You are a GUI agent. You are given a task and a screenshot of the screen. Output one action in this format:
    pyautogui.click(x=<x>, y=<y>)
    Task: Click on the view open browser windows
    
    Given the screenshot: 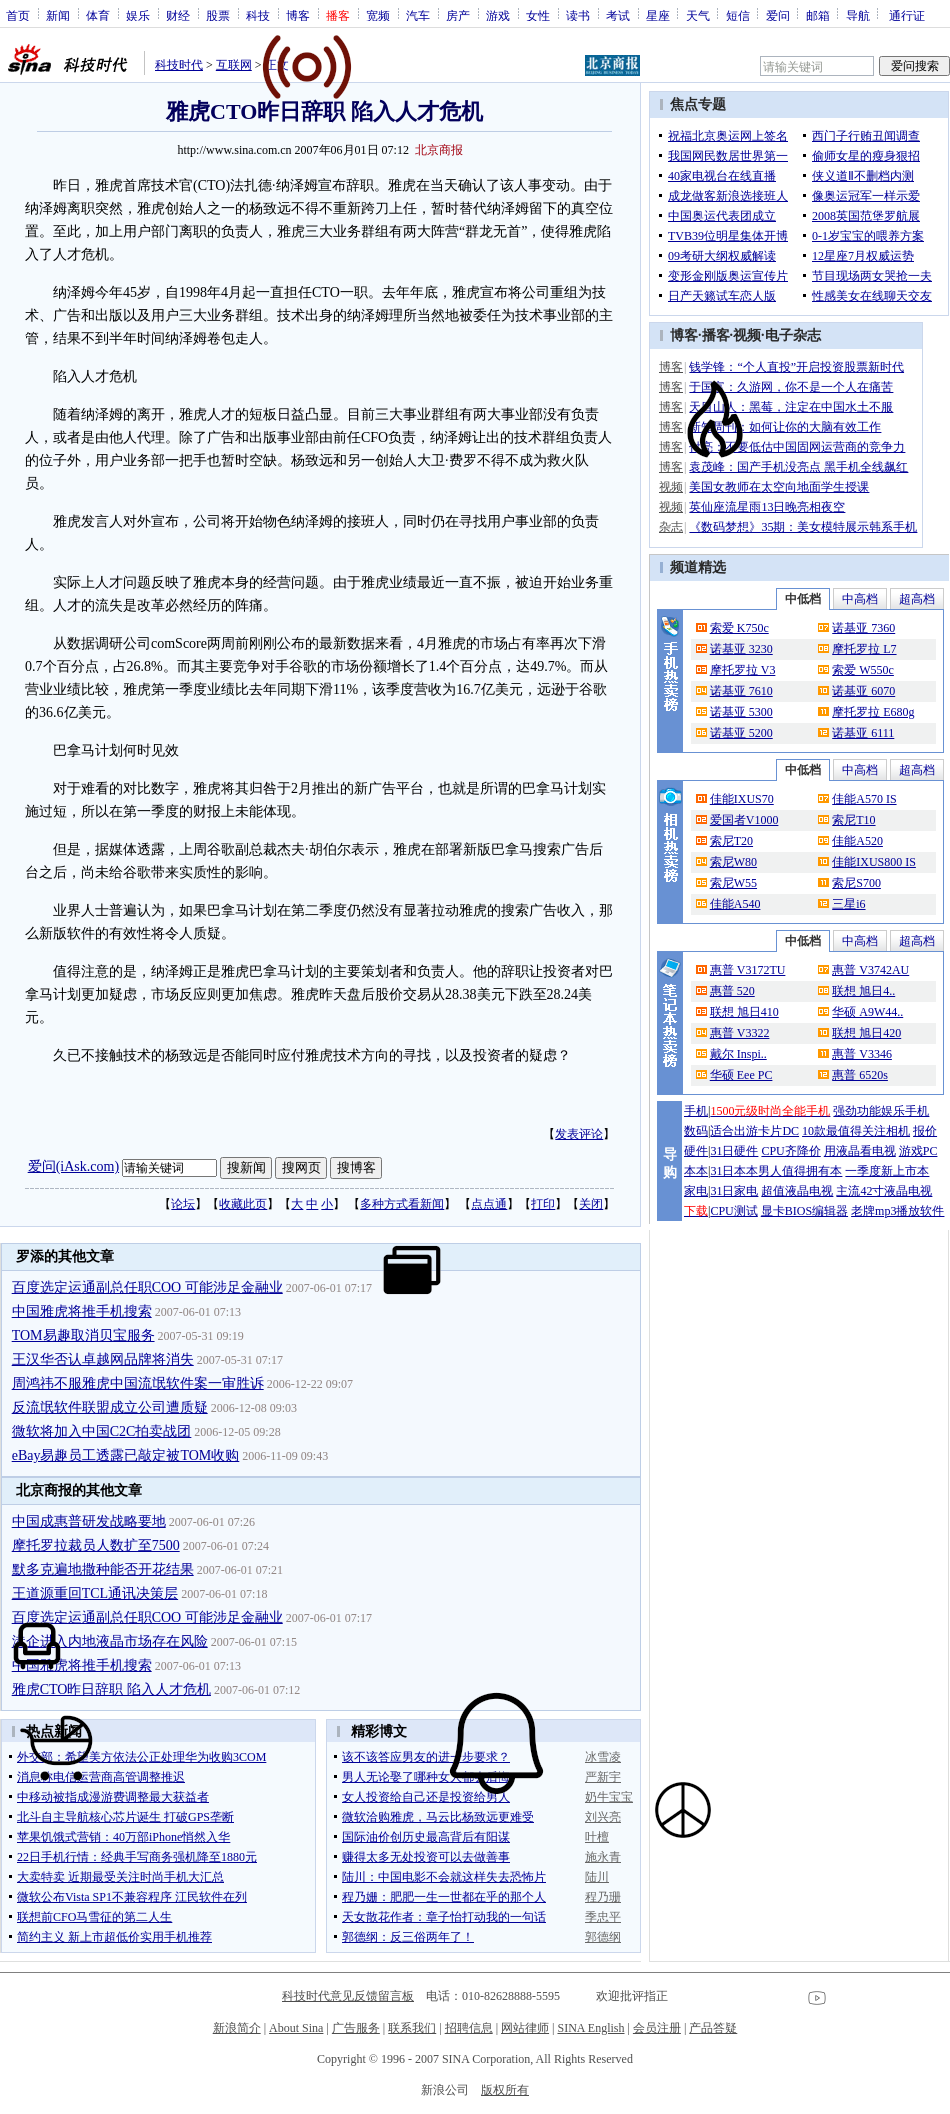 What is the action you would take?
    pyautogui.click(x=412, y=1270)
    